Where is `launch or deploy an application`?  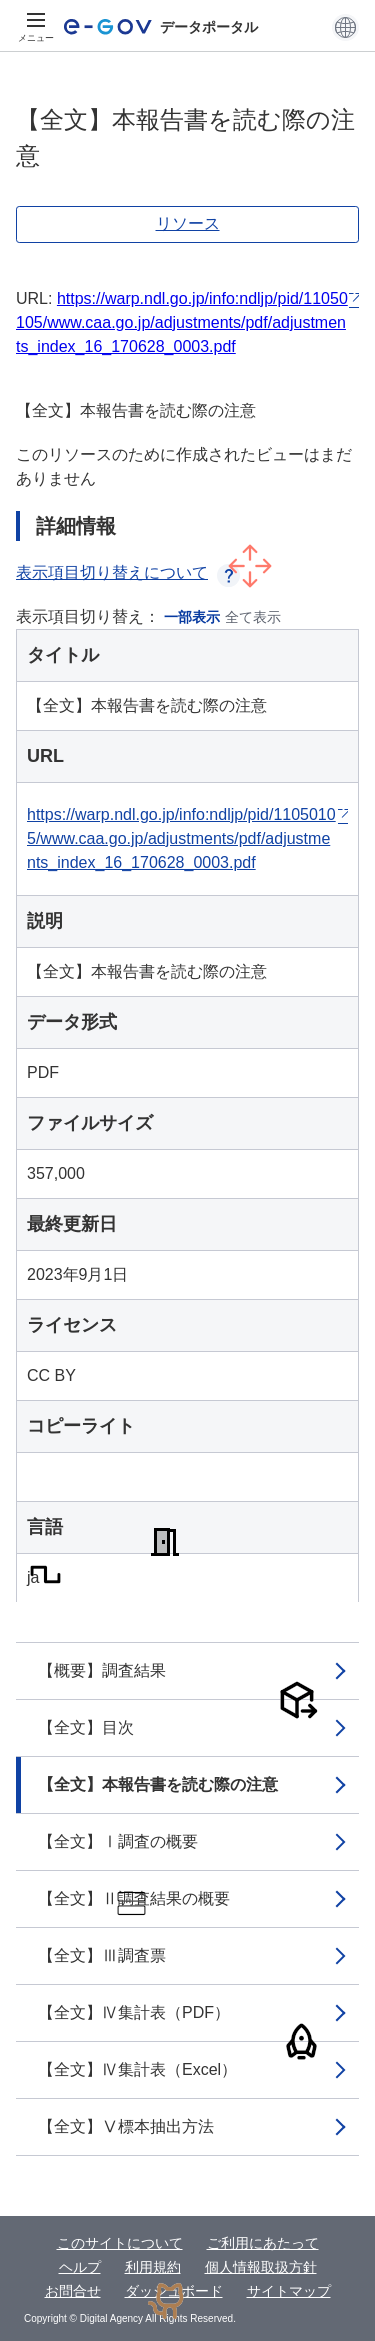 launch or deploy an application is located at coordinates (301, 2042).